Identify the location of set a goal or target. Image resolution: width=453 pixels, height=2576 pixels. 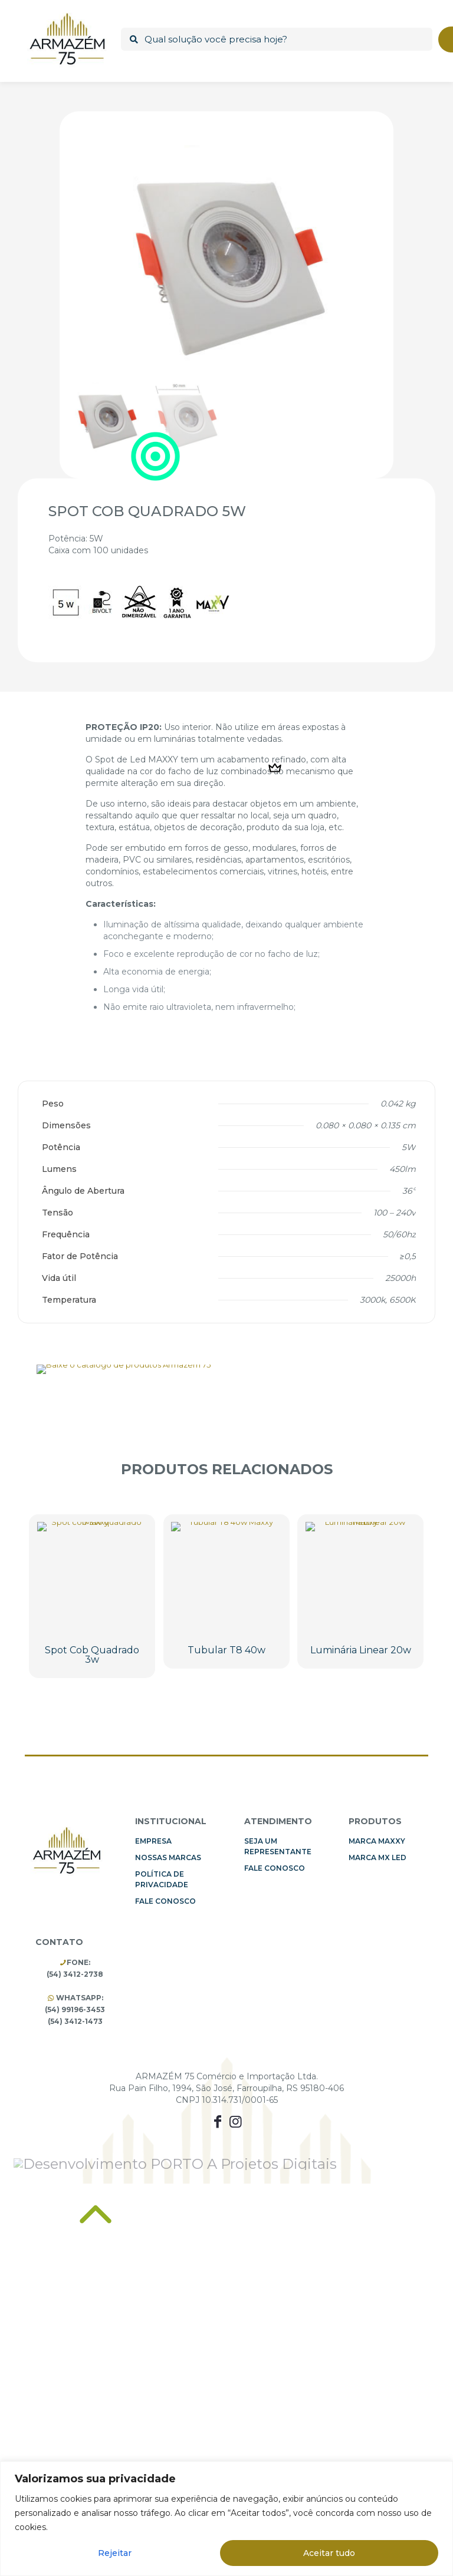
(155, 456).